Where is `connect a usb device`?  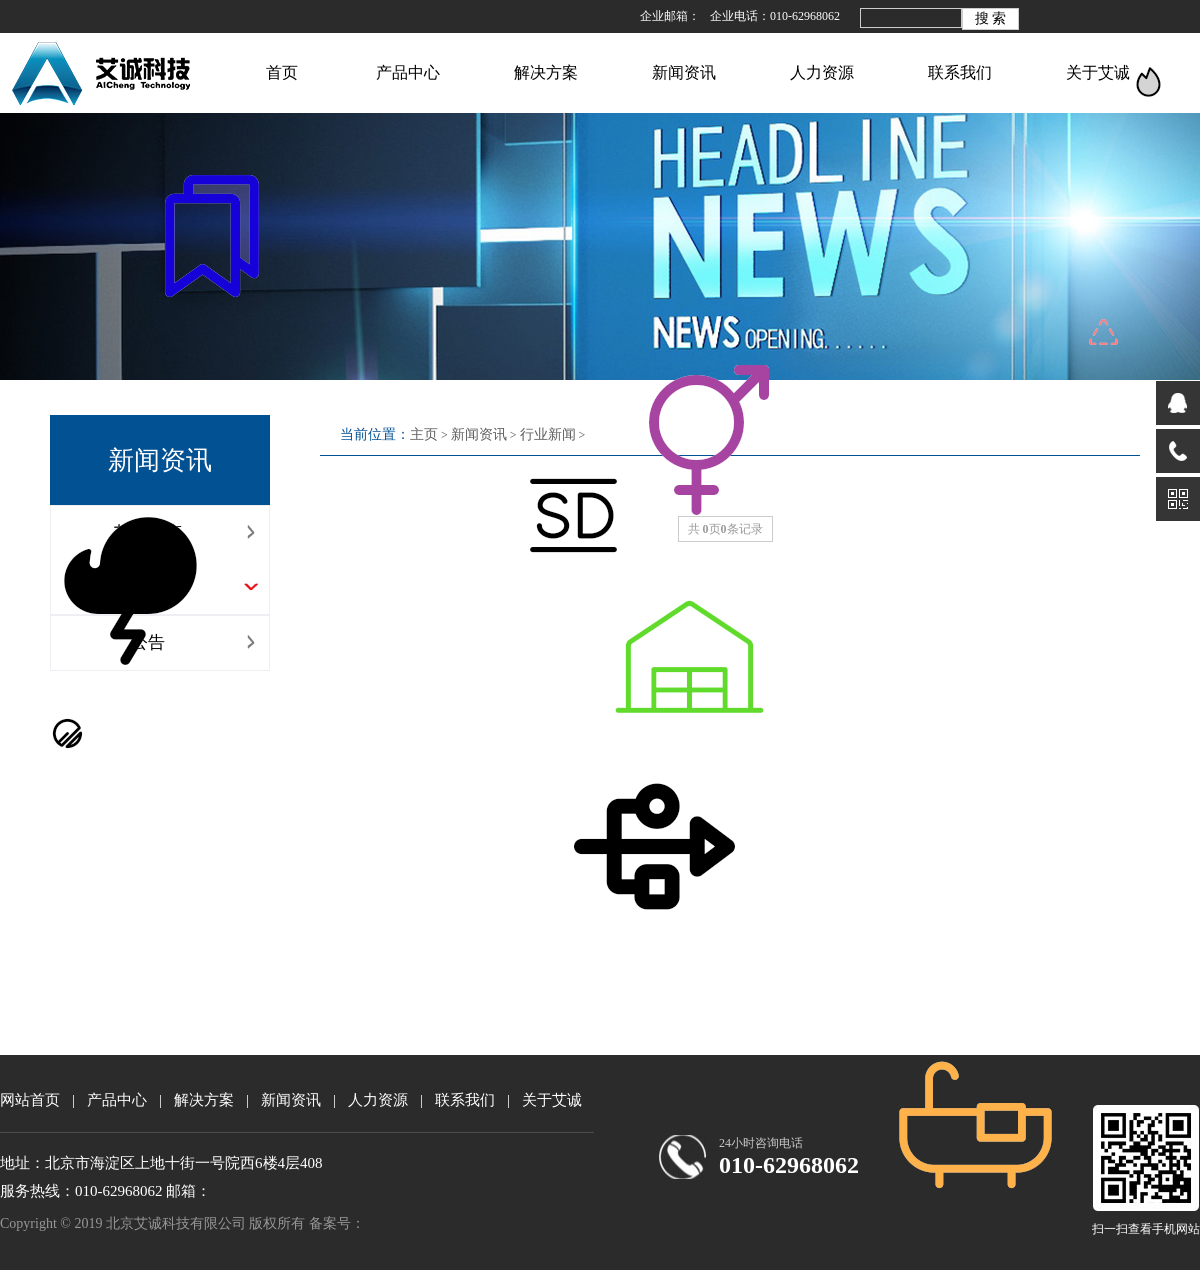
connect a usb device is located at coordinates (654, 846).